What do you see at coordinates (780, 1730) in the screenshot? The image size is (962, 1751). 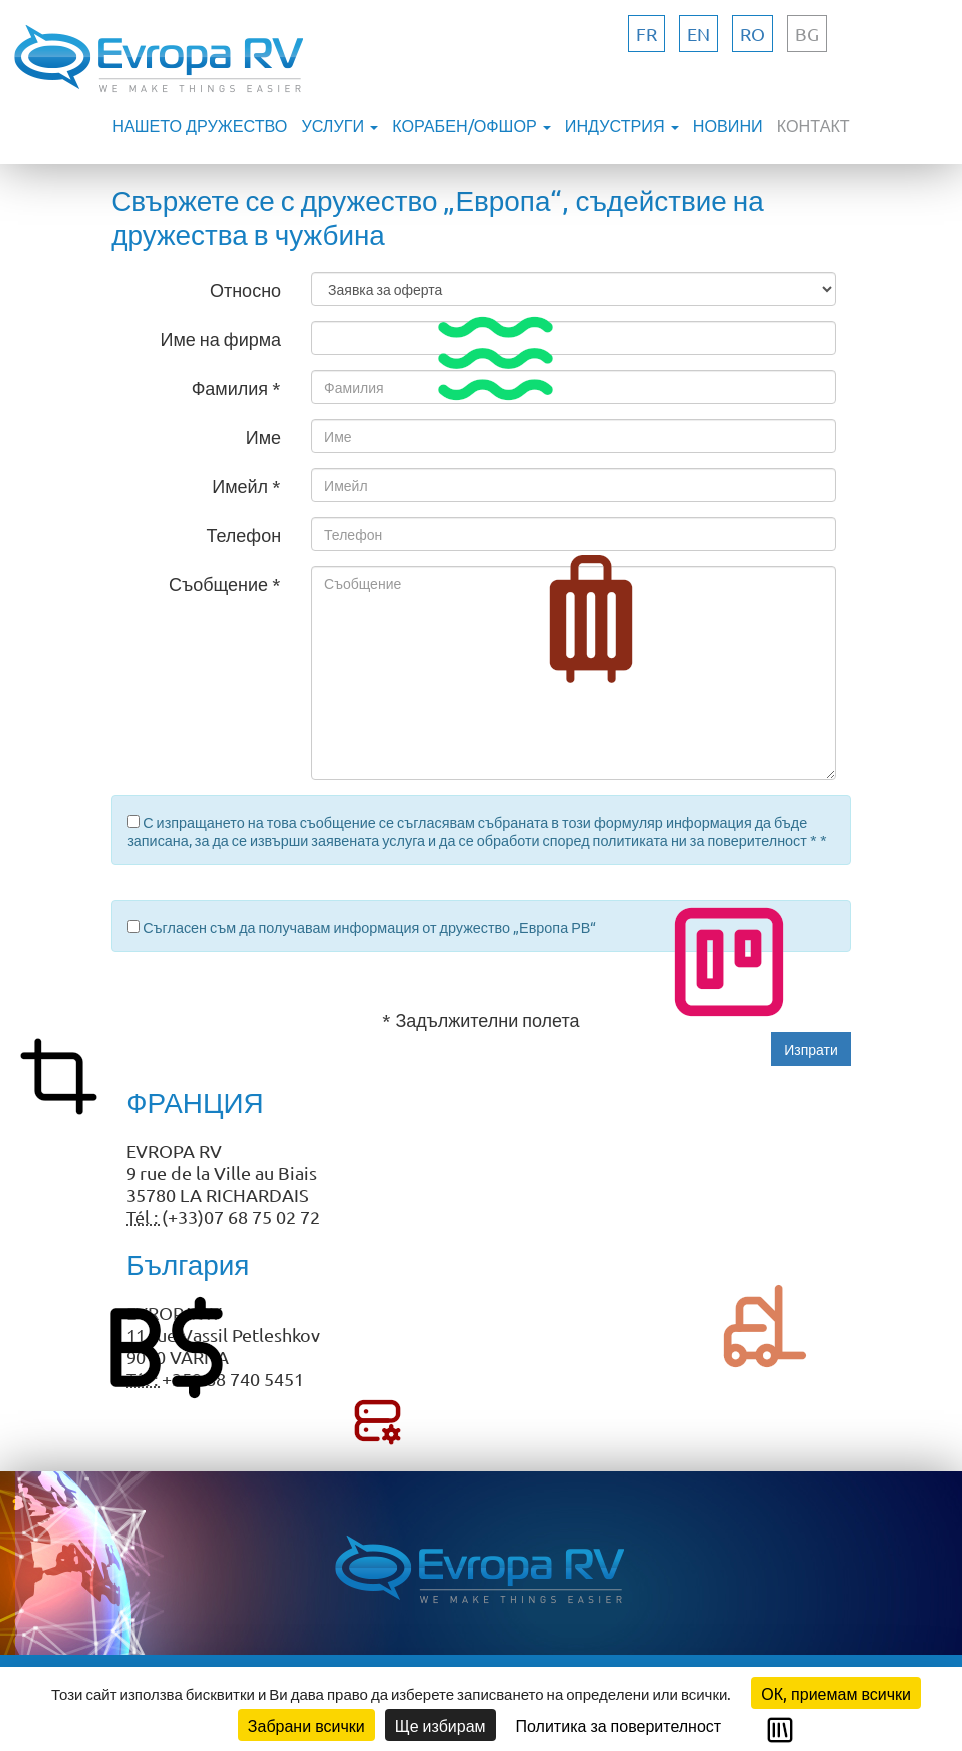 I see `access your media library` at bounding box center [780, 1730].